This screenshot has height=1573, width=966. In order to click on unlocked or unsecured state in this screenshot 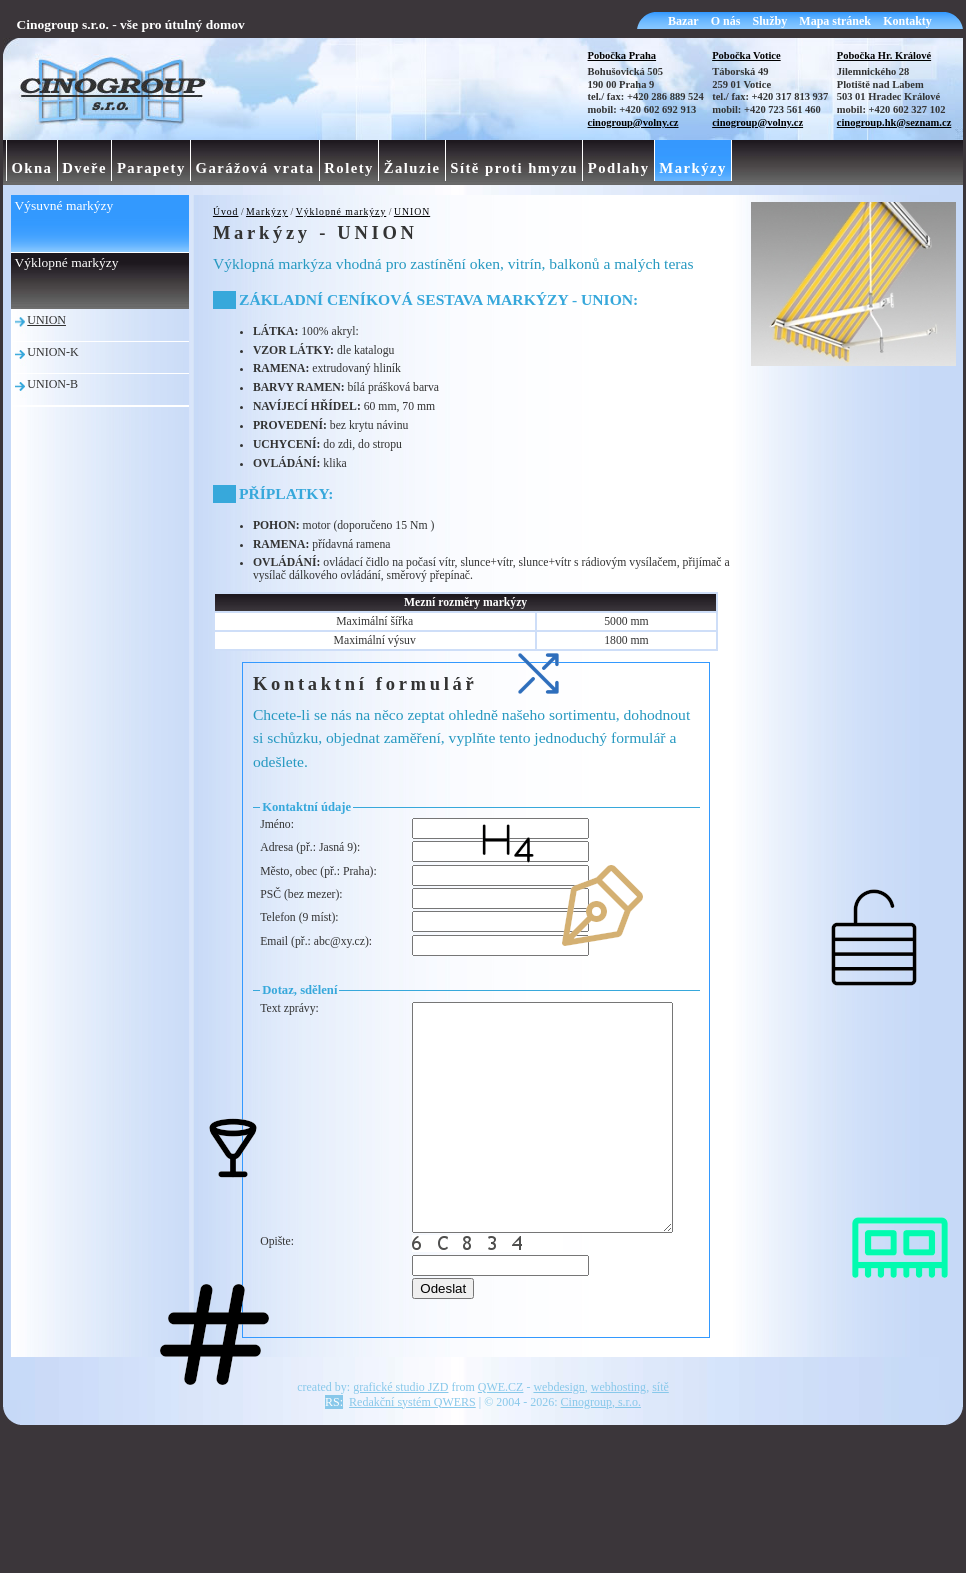, I will do `click(874, 943)`.